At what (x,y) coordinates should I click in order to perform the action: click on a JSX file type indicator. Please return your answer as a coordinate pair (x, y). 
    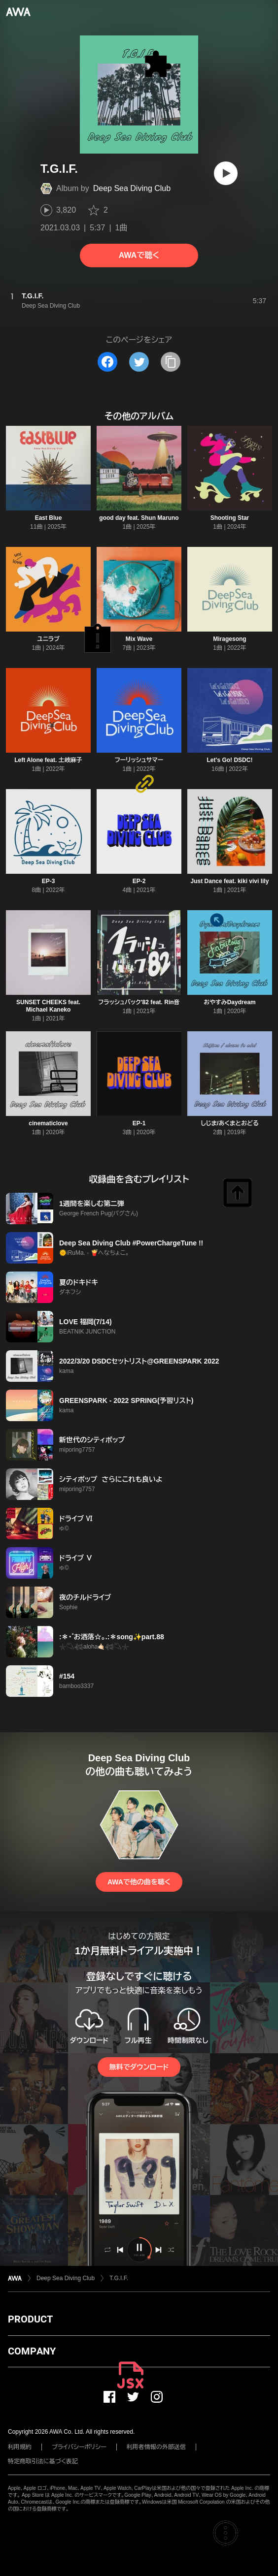
    Looking at the image, I should click on (131, 2376).